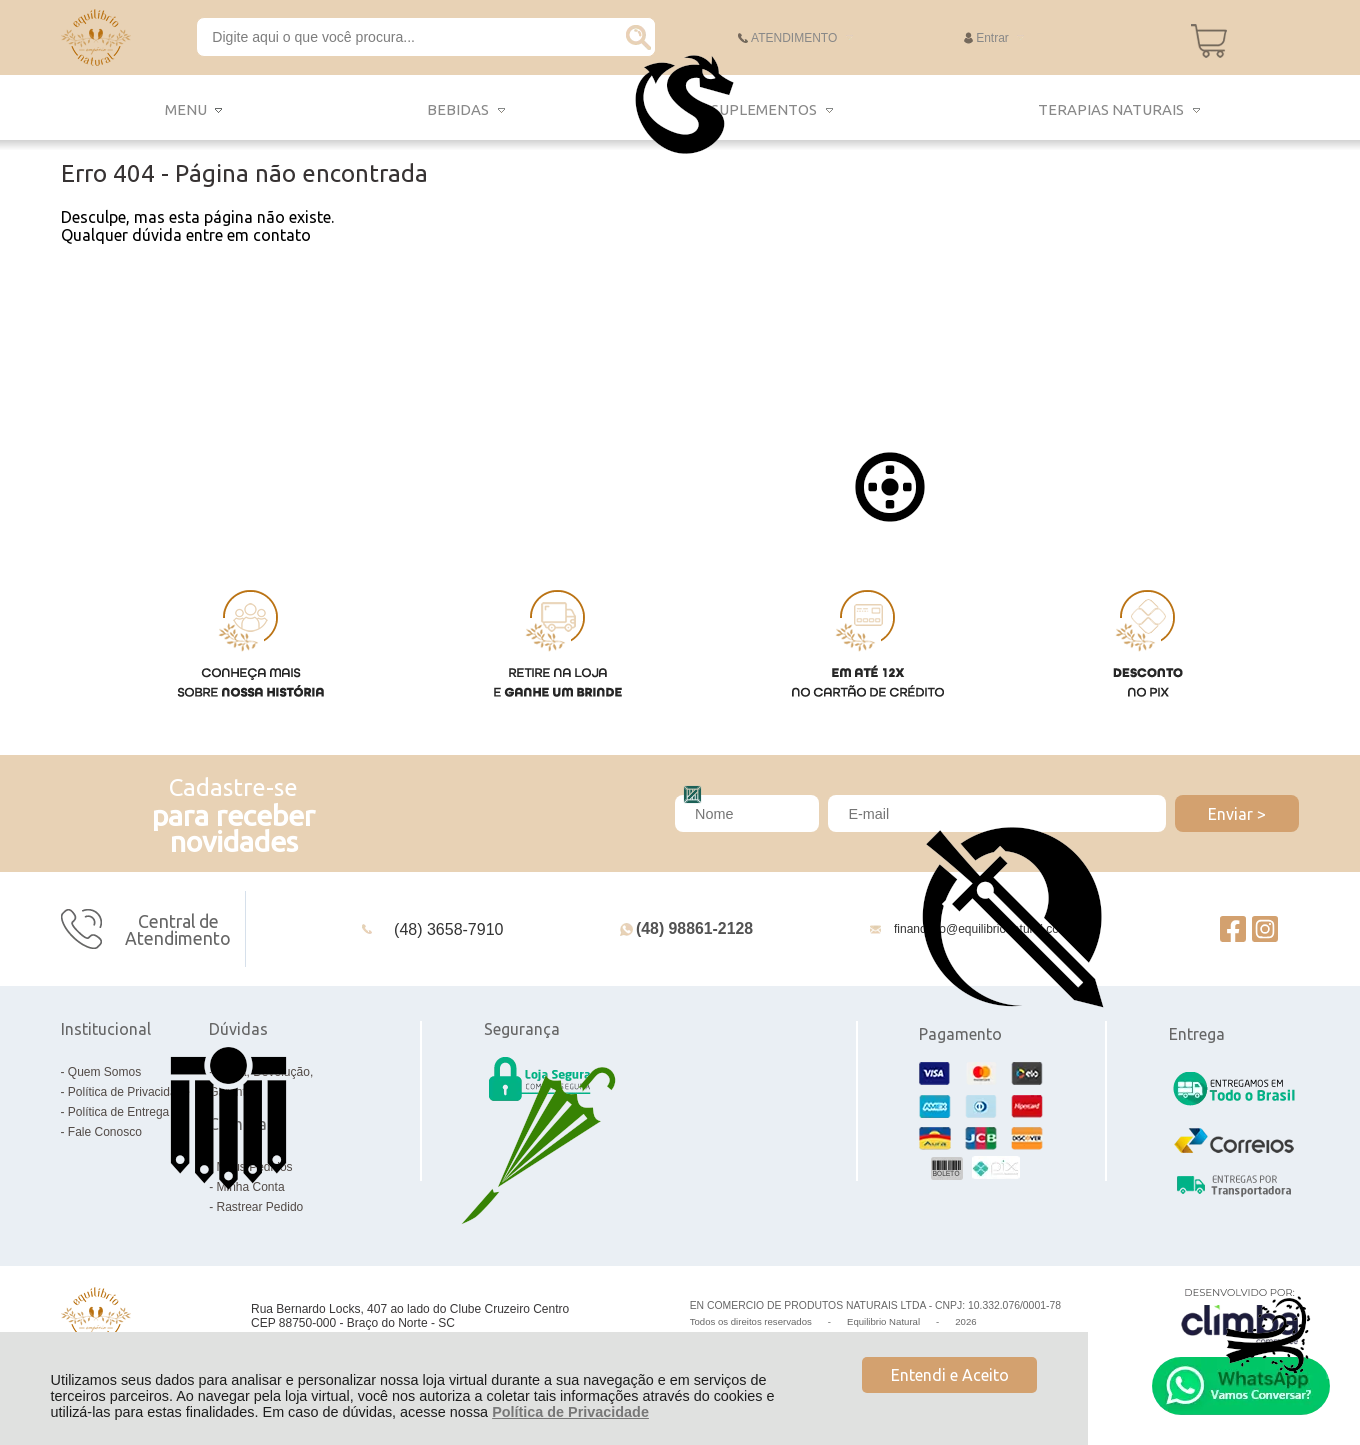 The width and height of the screenshot is (1360, 1445). Describe the element at coordinates (692, 794) in the screenshot. I see `open inventory or storage` at that location.